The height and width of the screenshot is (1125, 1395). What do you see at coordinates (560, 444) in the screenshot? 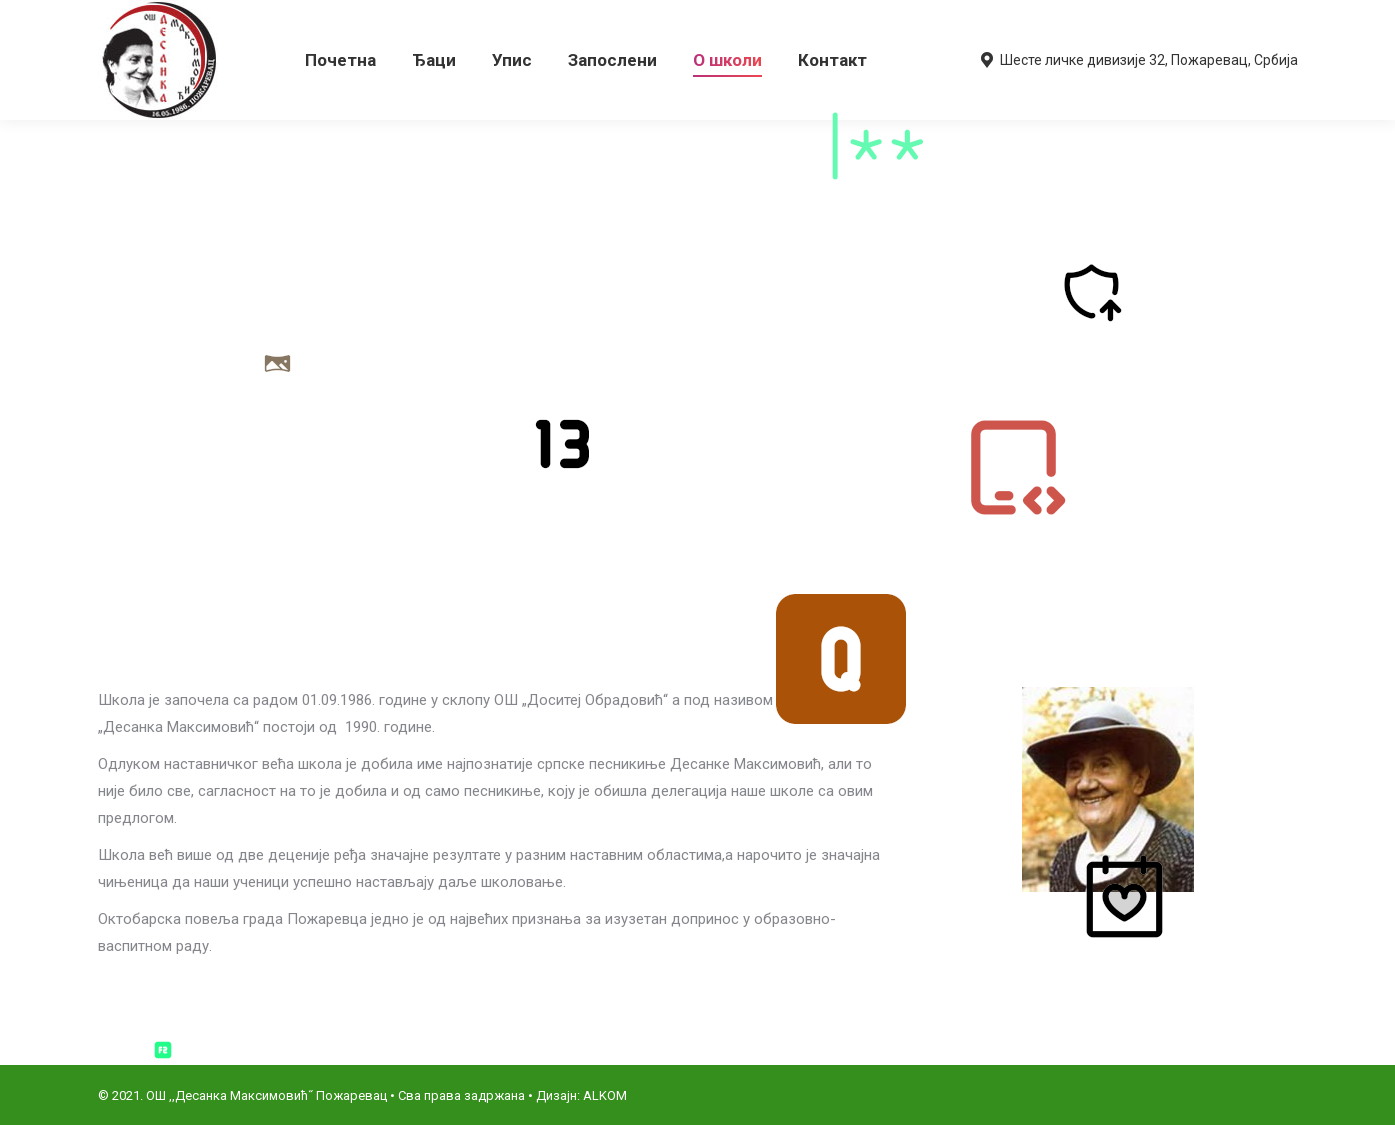
I see `indicates 13 unread notifications or items` at bounding box center [560, 444].